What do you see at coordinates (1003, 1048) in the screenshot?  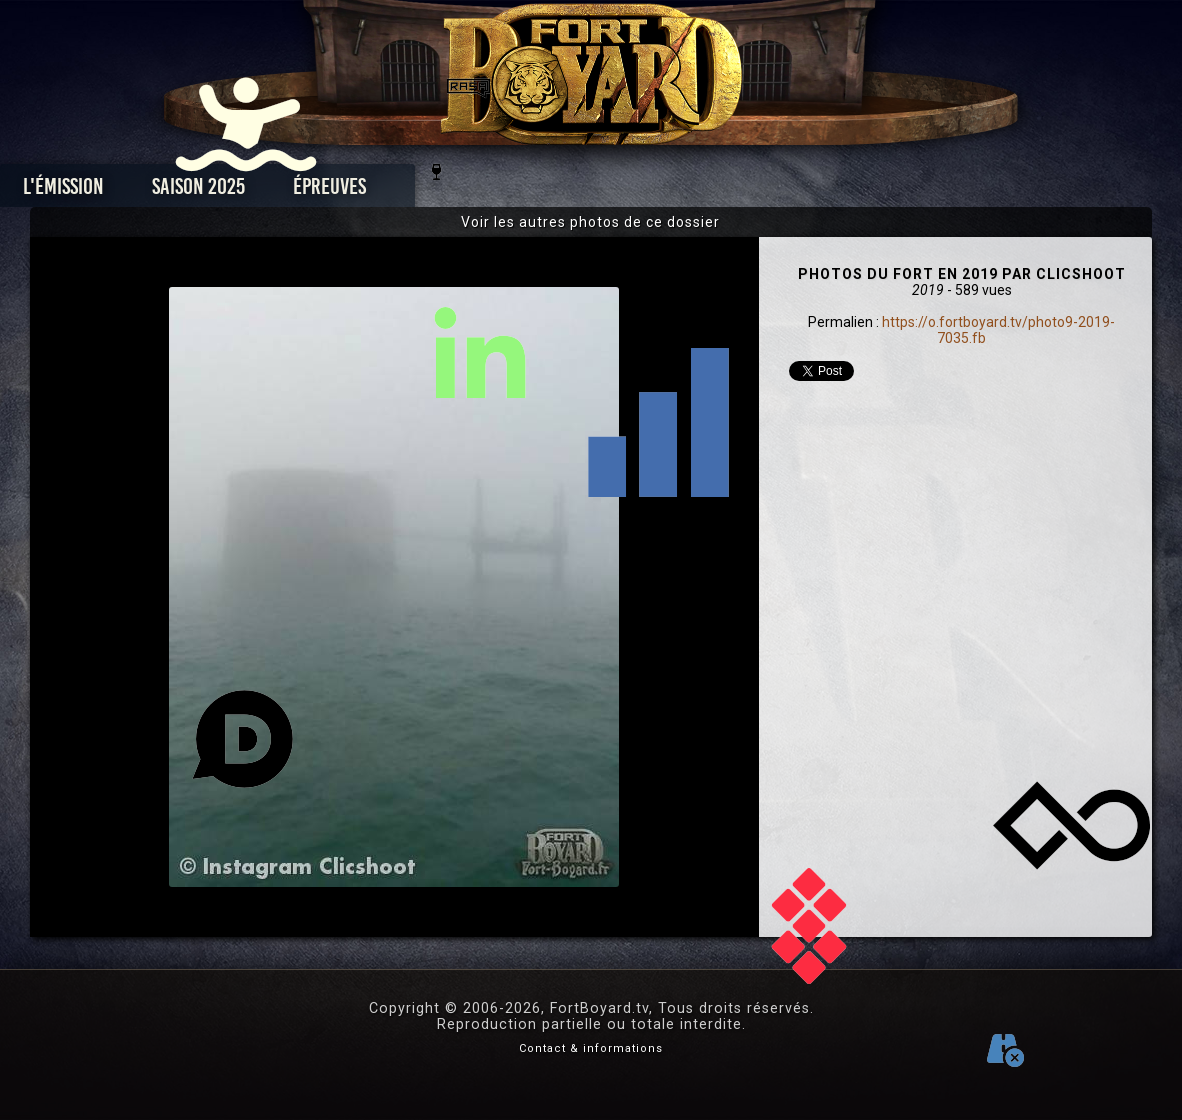 I see `road closure or blocked route` at bounding box center [1003, 1048].